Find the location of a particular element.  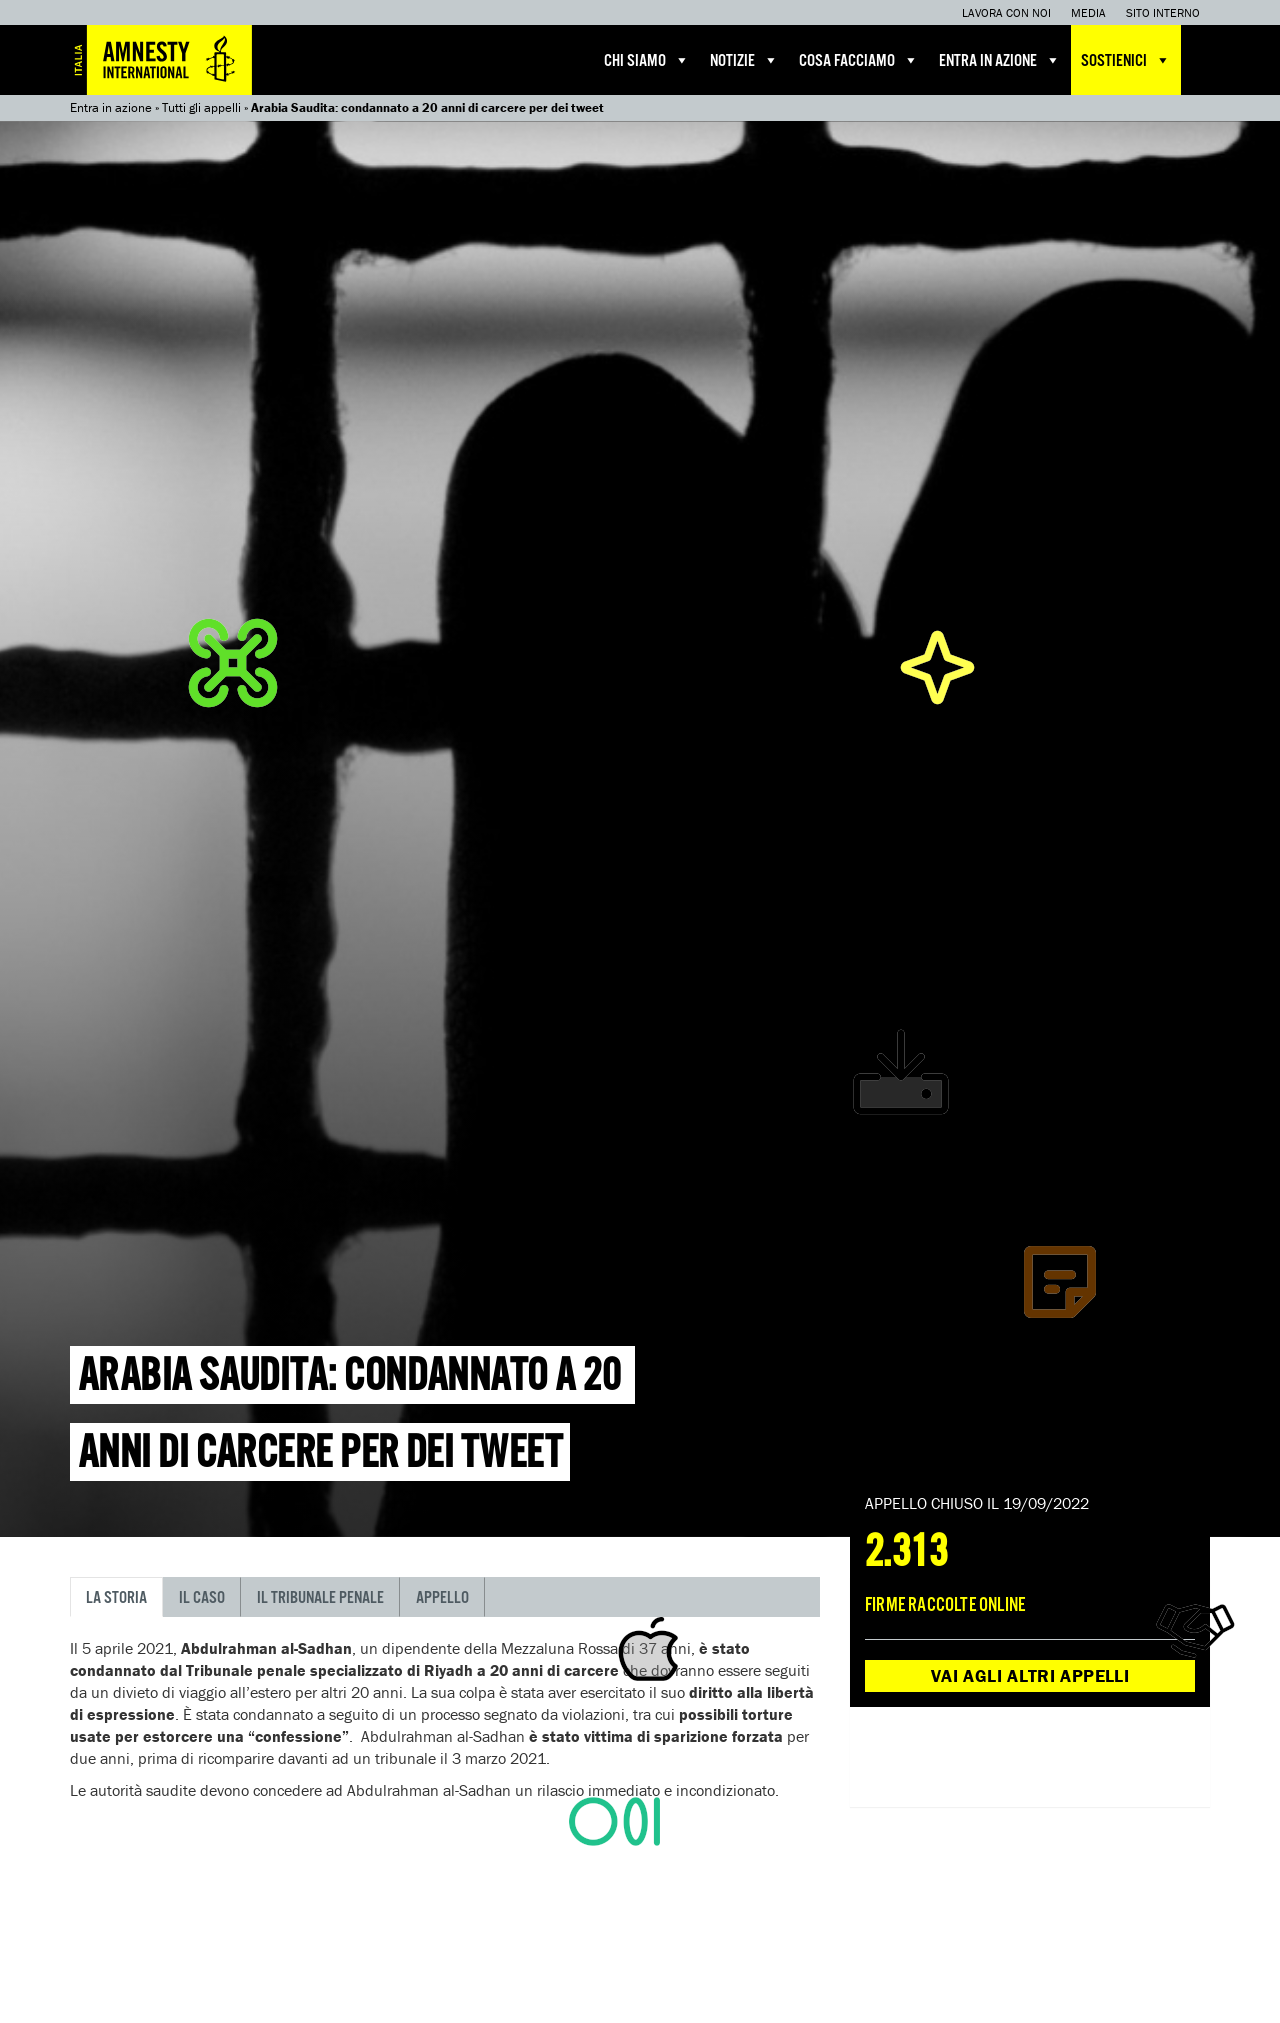

indicates a special or featured item is located at coordinates (937, 667).